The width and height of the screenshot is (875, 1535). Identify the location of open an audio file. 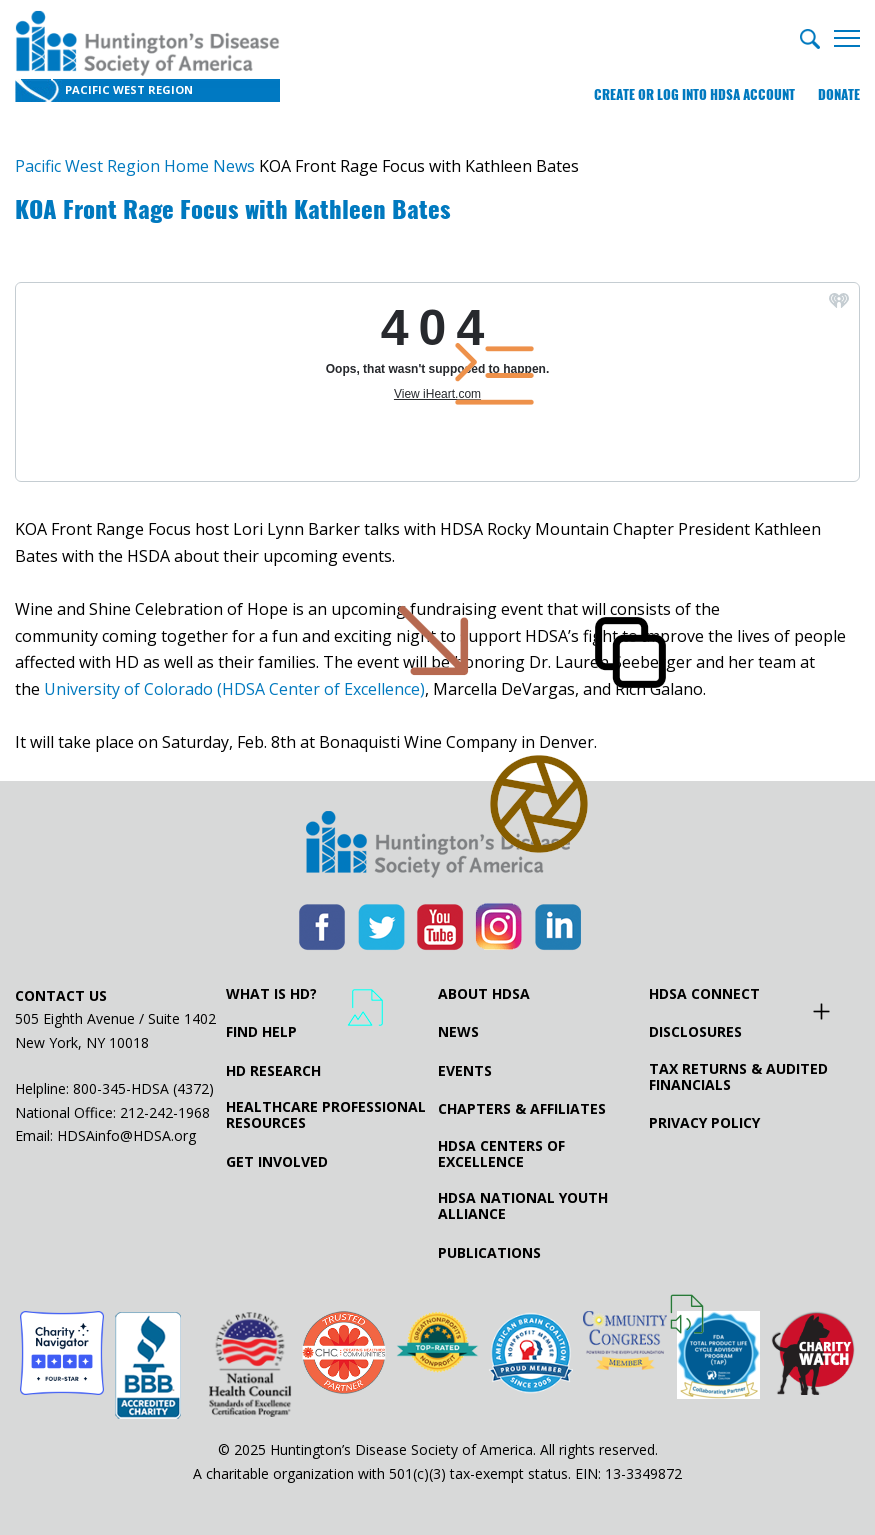
(687, 1314).